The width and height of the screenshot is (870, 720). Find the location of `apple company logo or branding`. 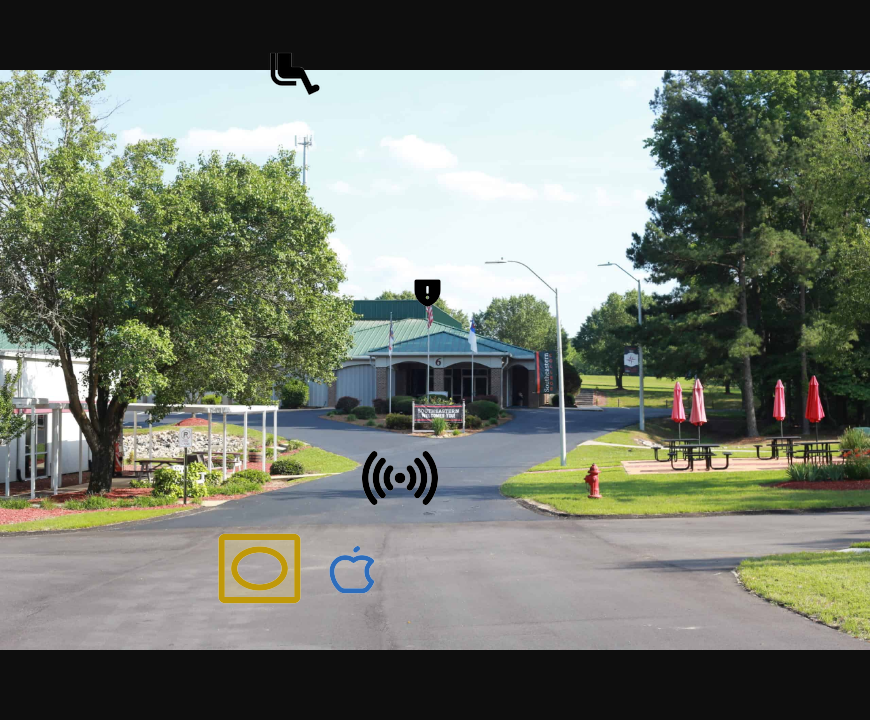

apple company logo or branding is located at coordinates (353, 572).